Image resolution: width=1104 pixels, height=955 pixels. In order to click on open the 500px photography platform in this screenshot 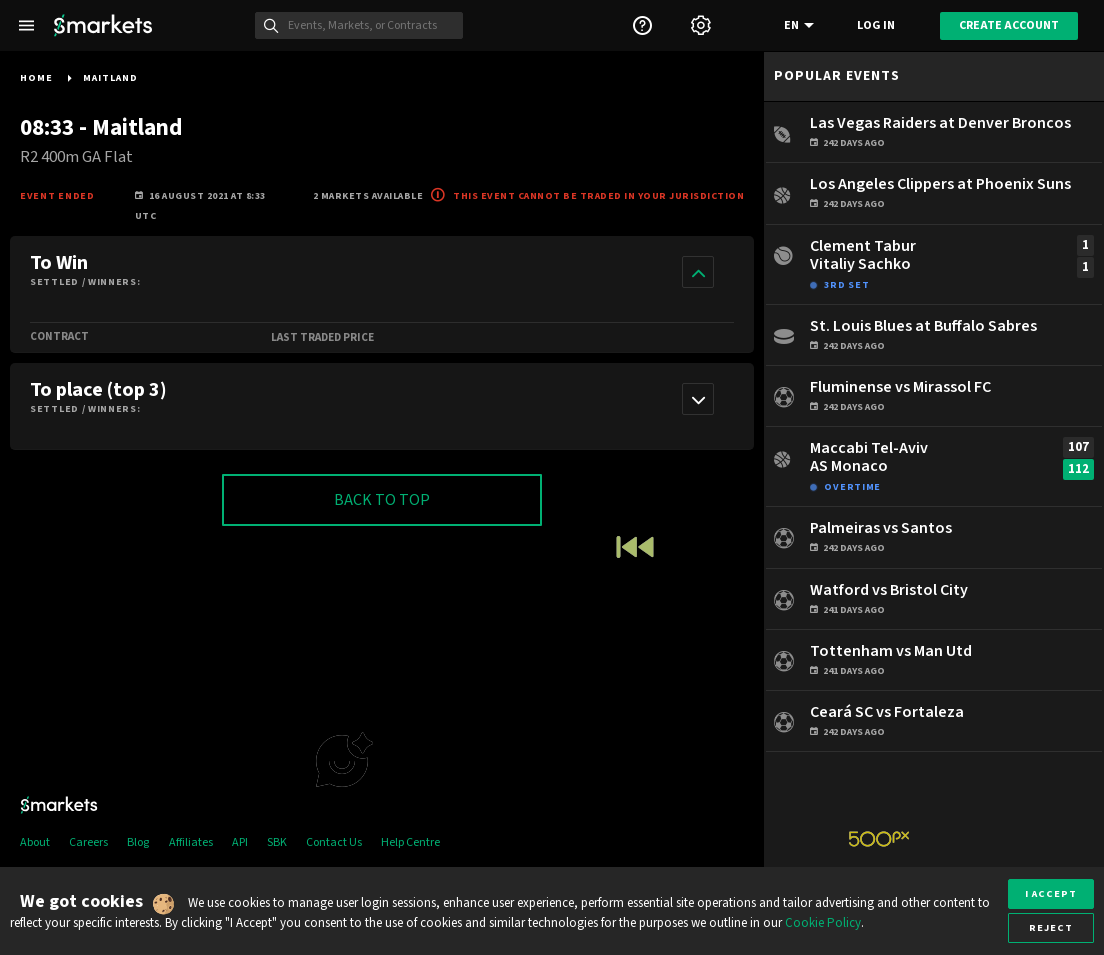, I will do `click(879, 839)`.